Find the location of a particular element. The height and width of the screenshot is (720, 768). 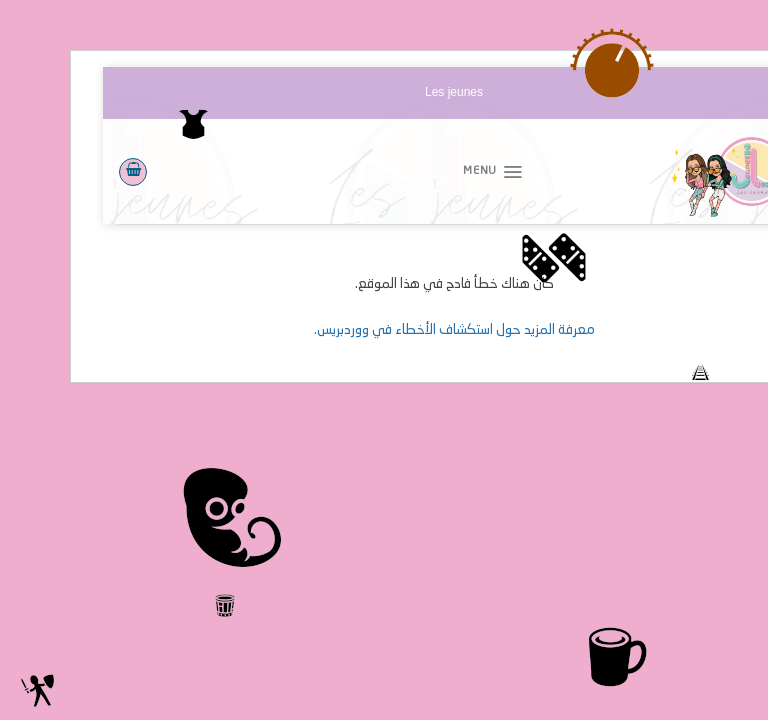

access a café or coffee shop feature is located at coordinates (615, 656).